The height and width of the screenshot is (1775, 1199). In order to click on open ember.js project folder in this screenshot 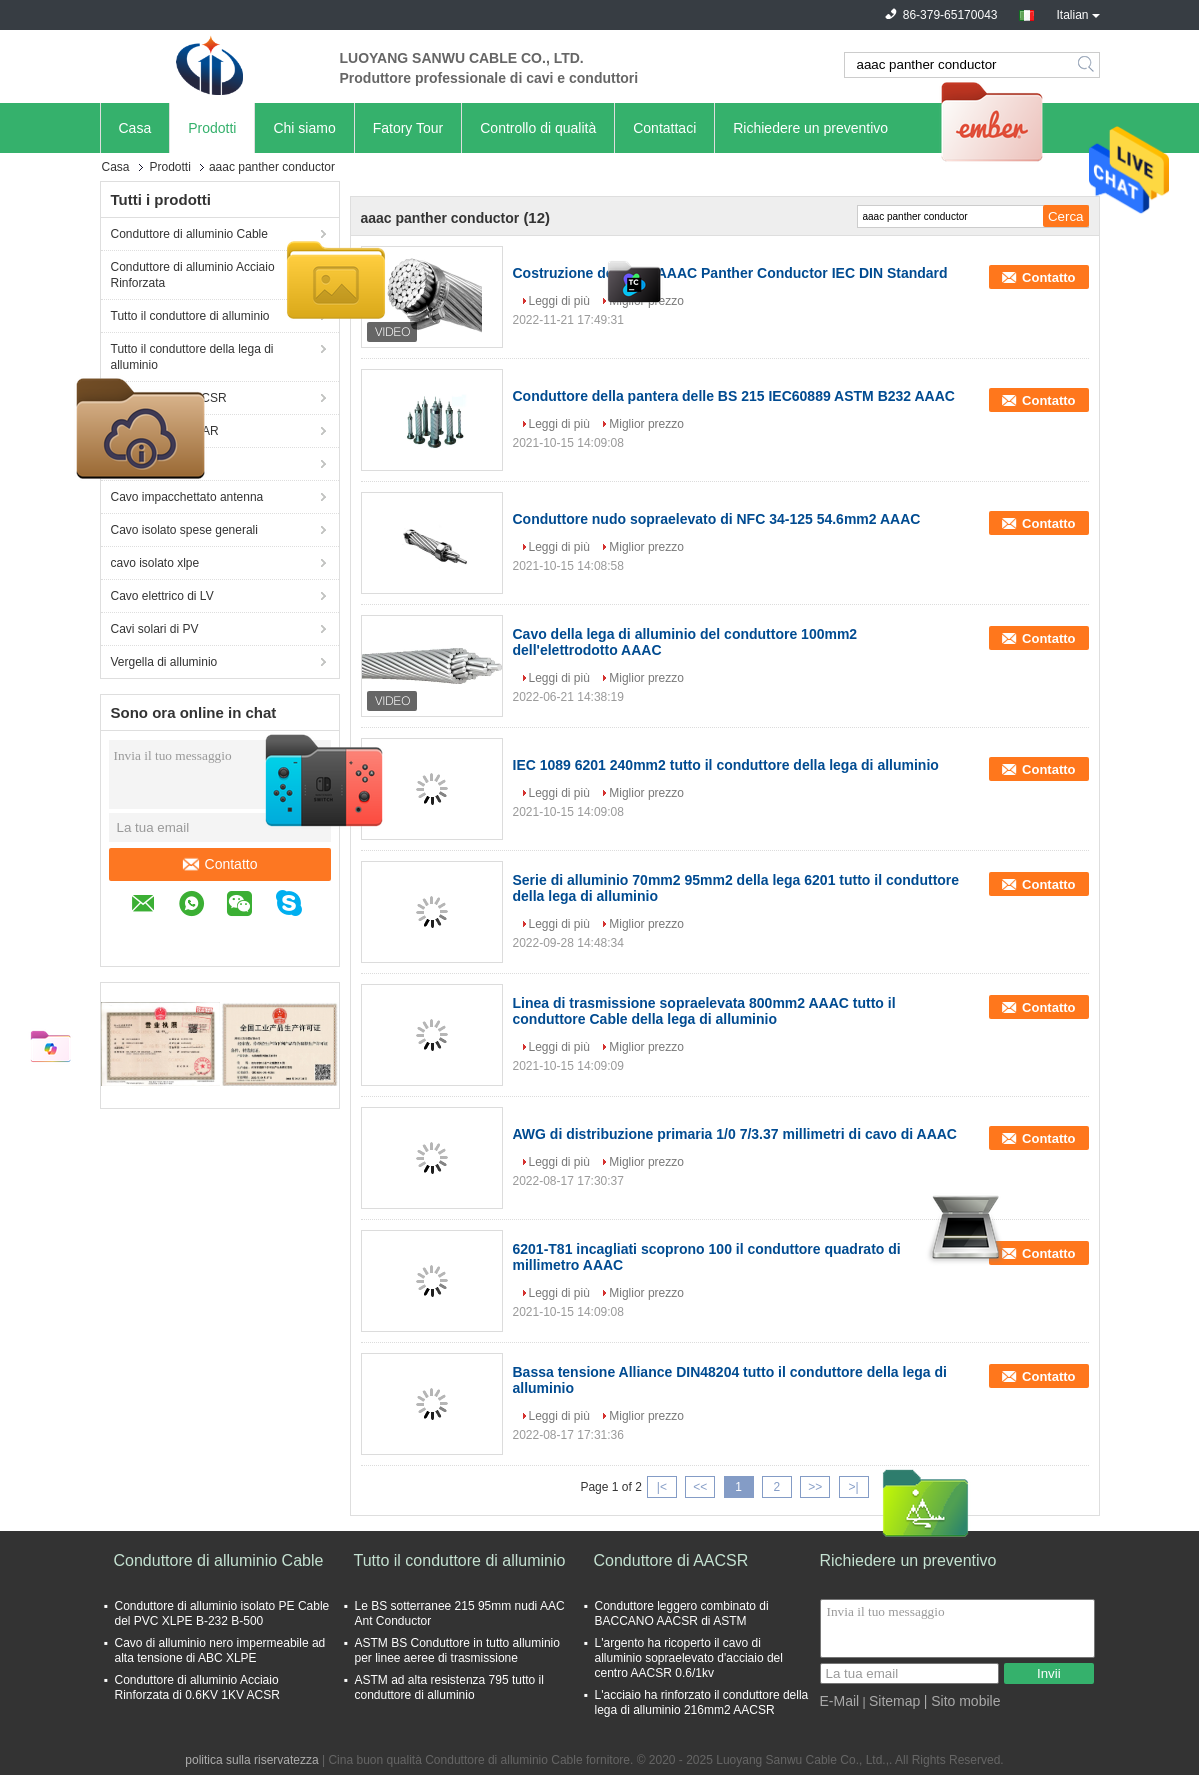, I will do `click(991, 124)`.